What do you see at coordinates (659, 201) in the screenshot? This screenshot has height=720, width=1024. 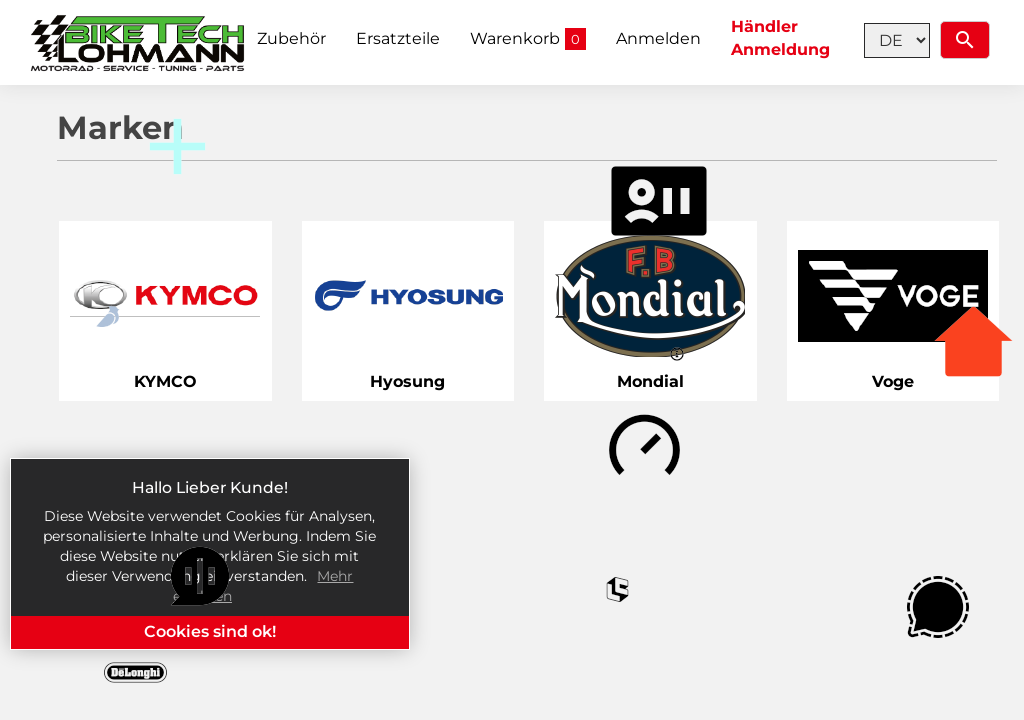 I see `indicates a pass or credential is pending approval` at bounding box center [659, 201].